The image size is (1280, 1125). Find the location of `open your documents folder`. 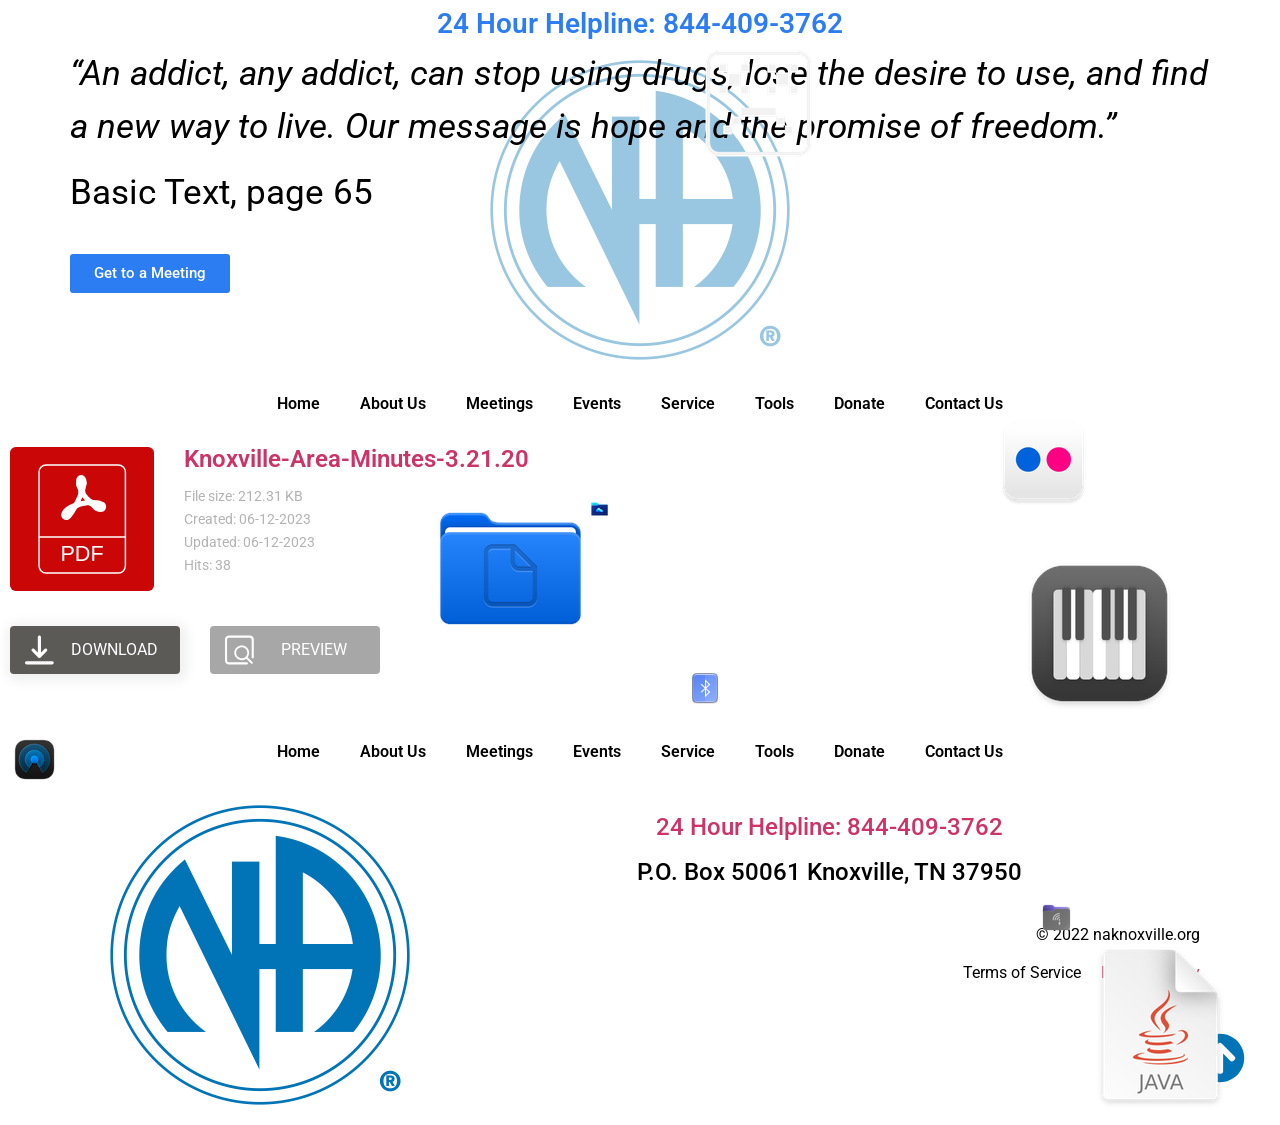

open your documents folder is located at coordinates (510, 568).